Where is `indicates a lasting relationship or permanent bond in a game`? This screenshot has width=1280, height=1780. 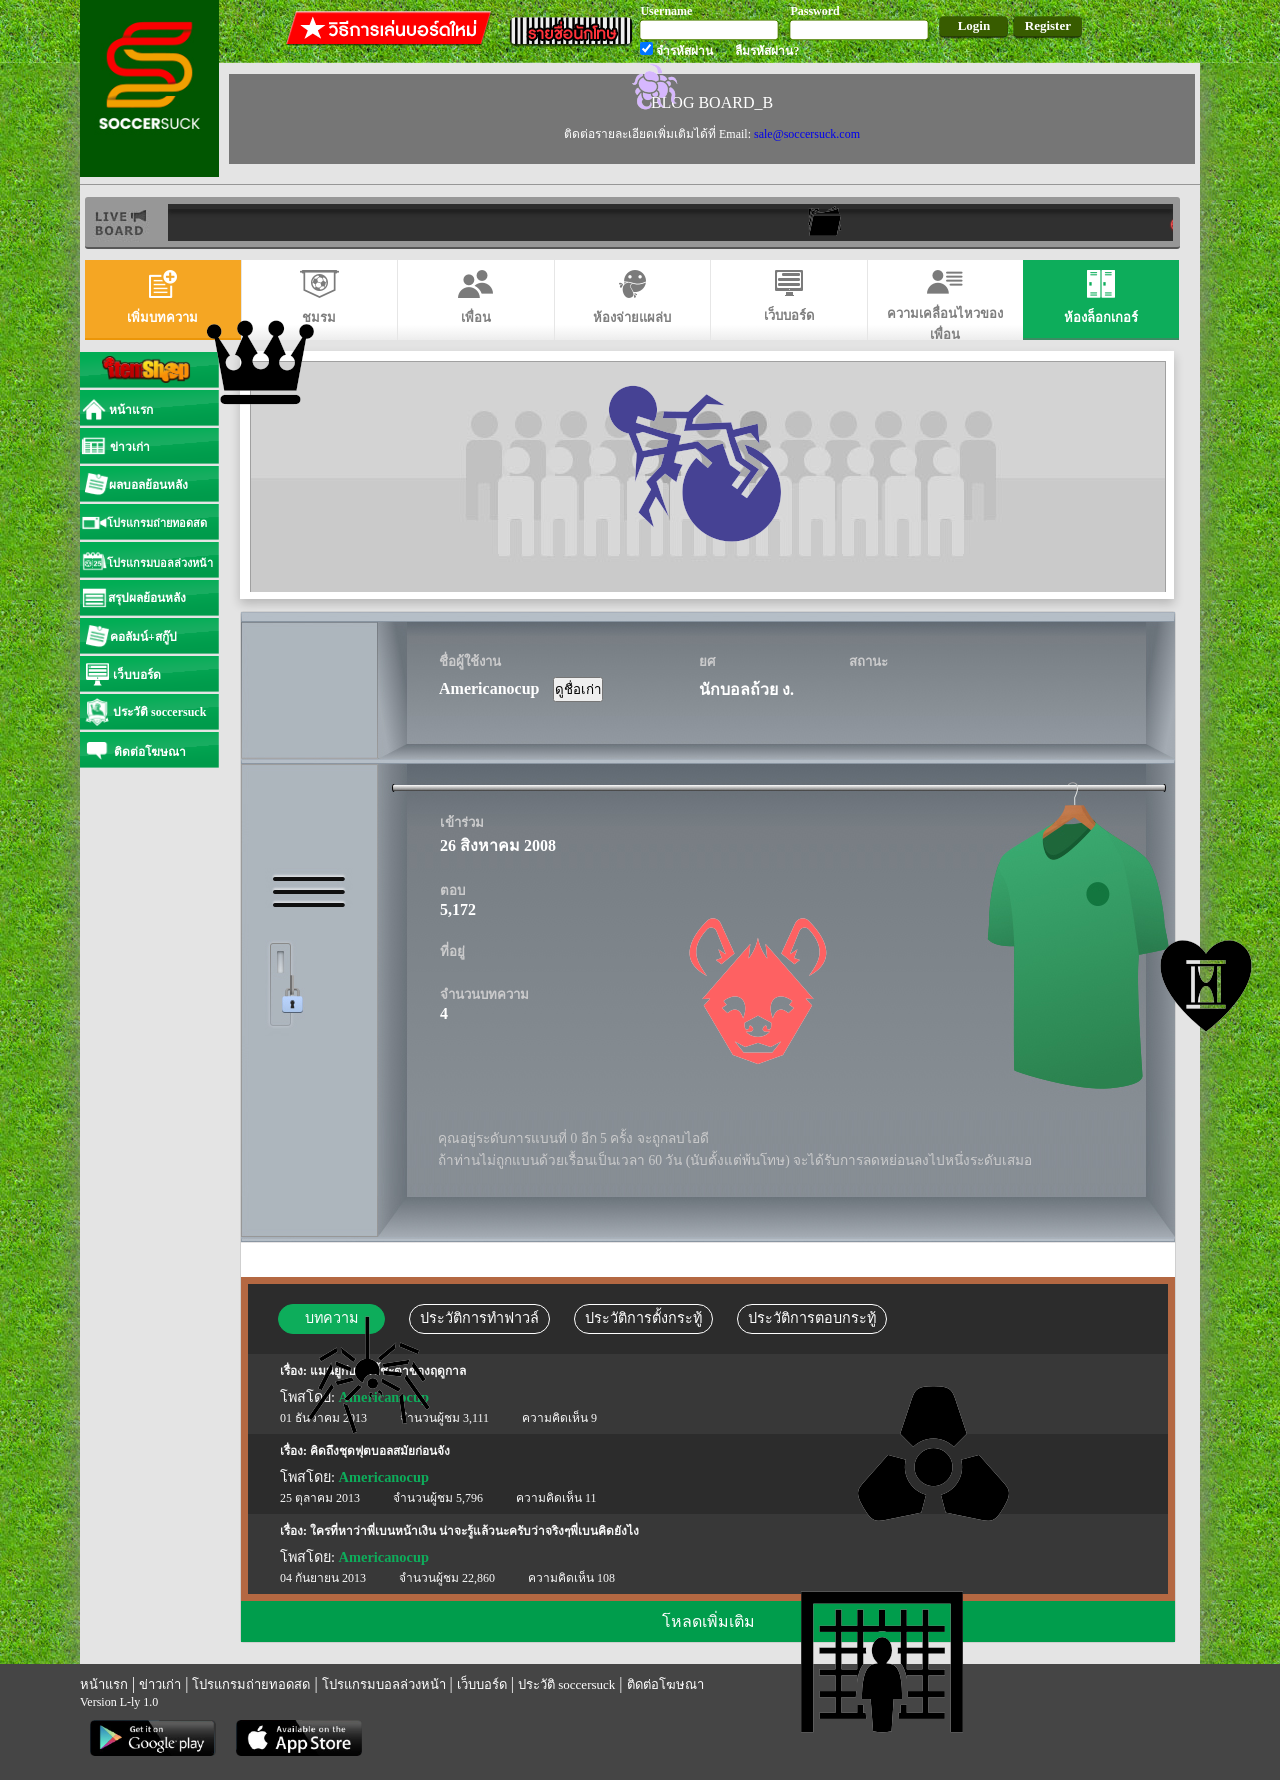
indicates a lasting relationship or permanent bond in a game is located at coordinates (1206, 986).